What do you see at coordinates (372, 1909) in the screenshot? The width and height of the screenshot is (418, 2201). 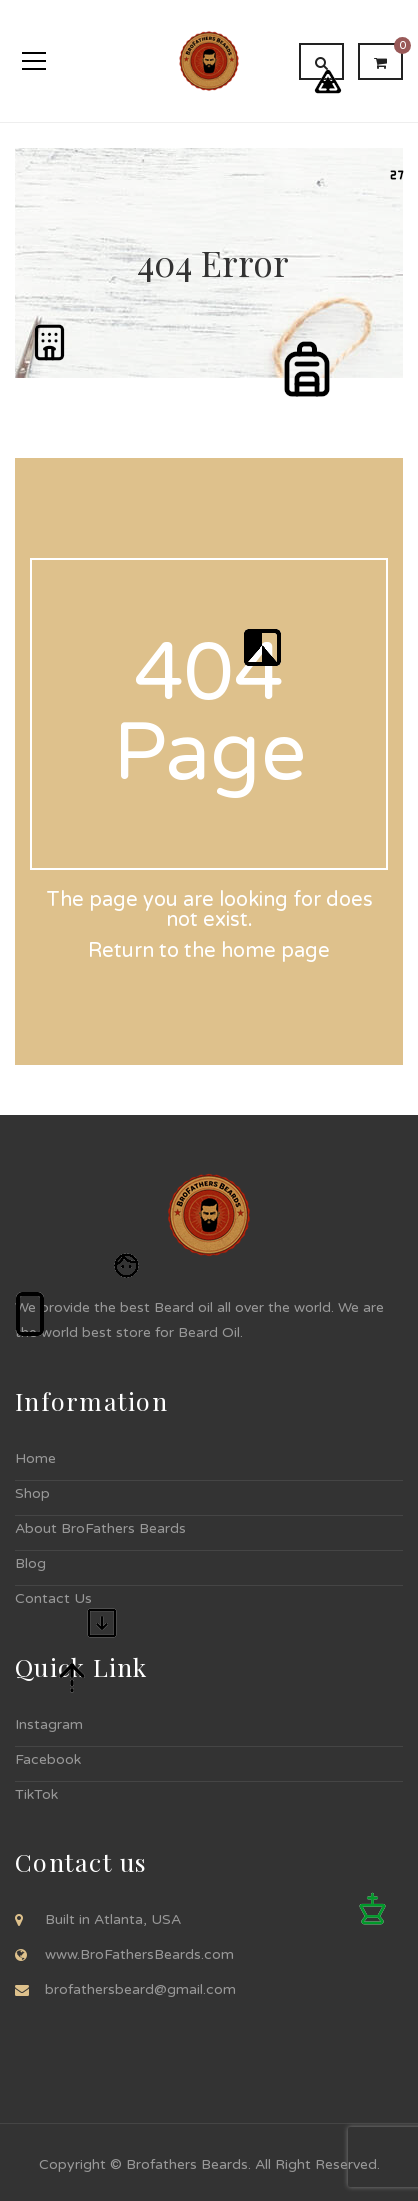 I see `represents the king piece in a chess game` at bounding box center [372, 1909].